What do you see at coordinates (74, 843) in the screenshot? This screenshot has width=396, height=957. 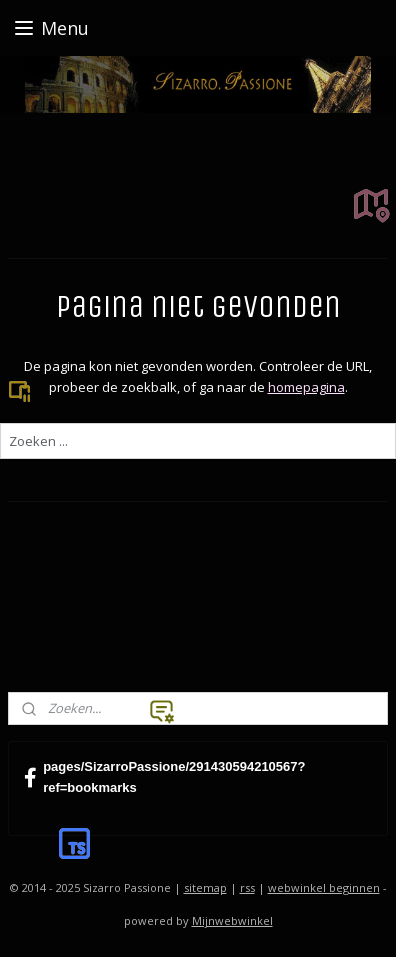 I see `indicates a TypeScript file or project` at bounding box center [74, 843].